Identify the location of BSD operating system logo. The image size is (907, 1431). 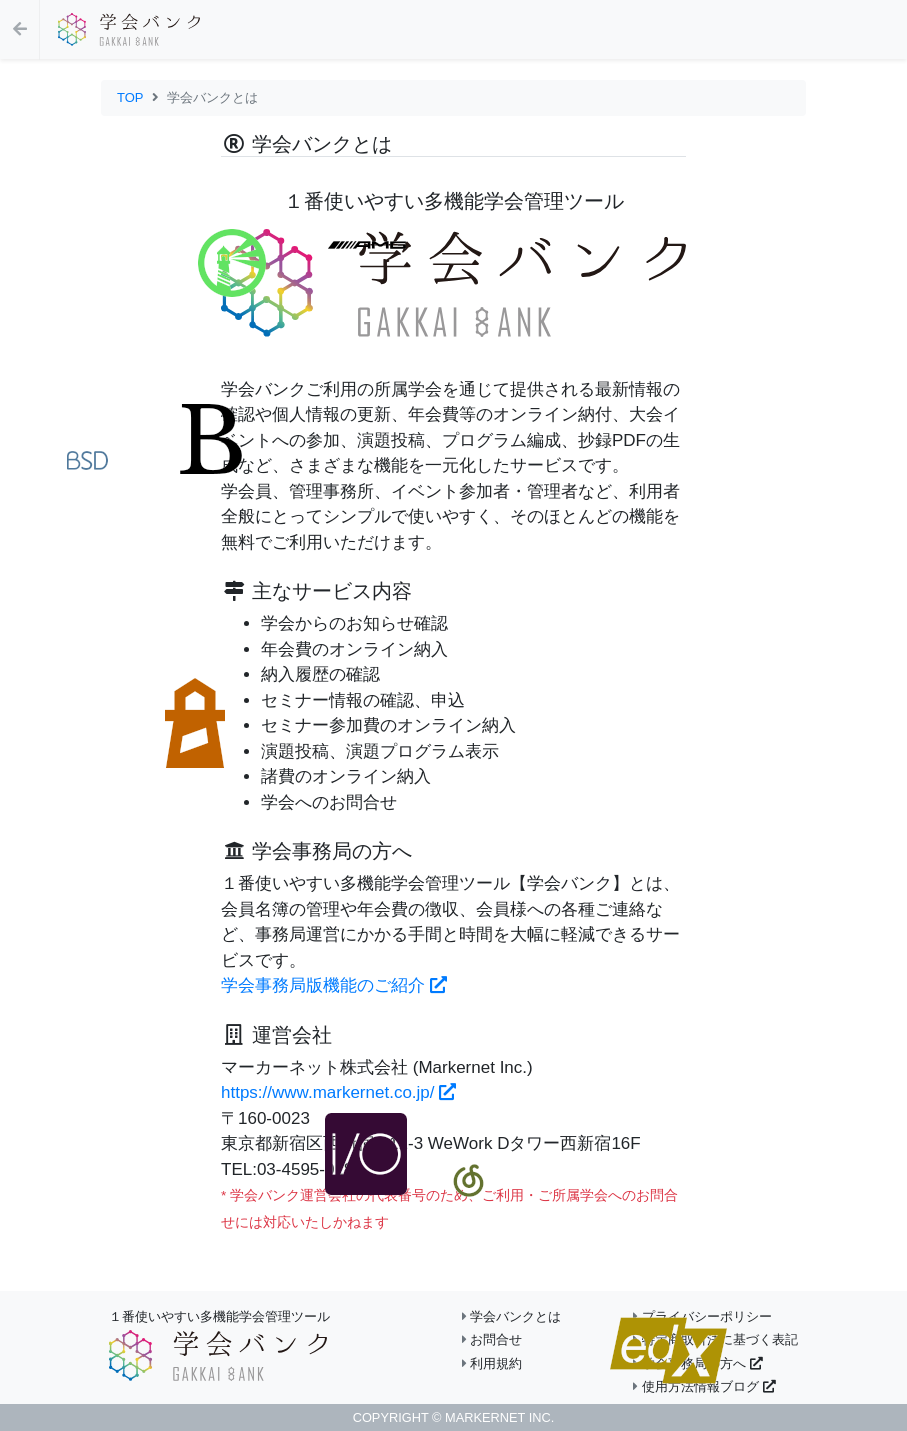
(87, 460).